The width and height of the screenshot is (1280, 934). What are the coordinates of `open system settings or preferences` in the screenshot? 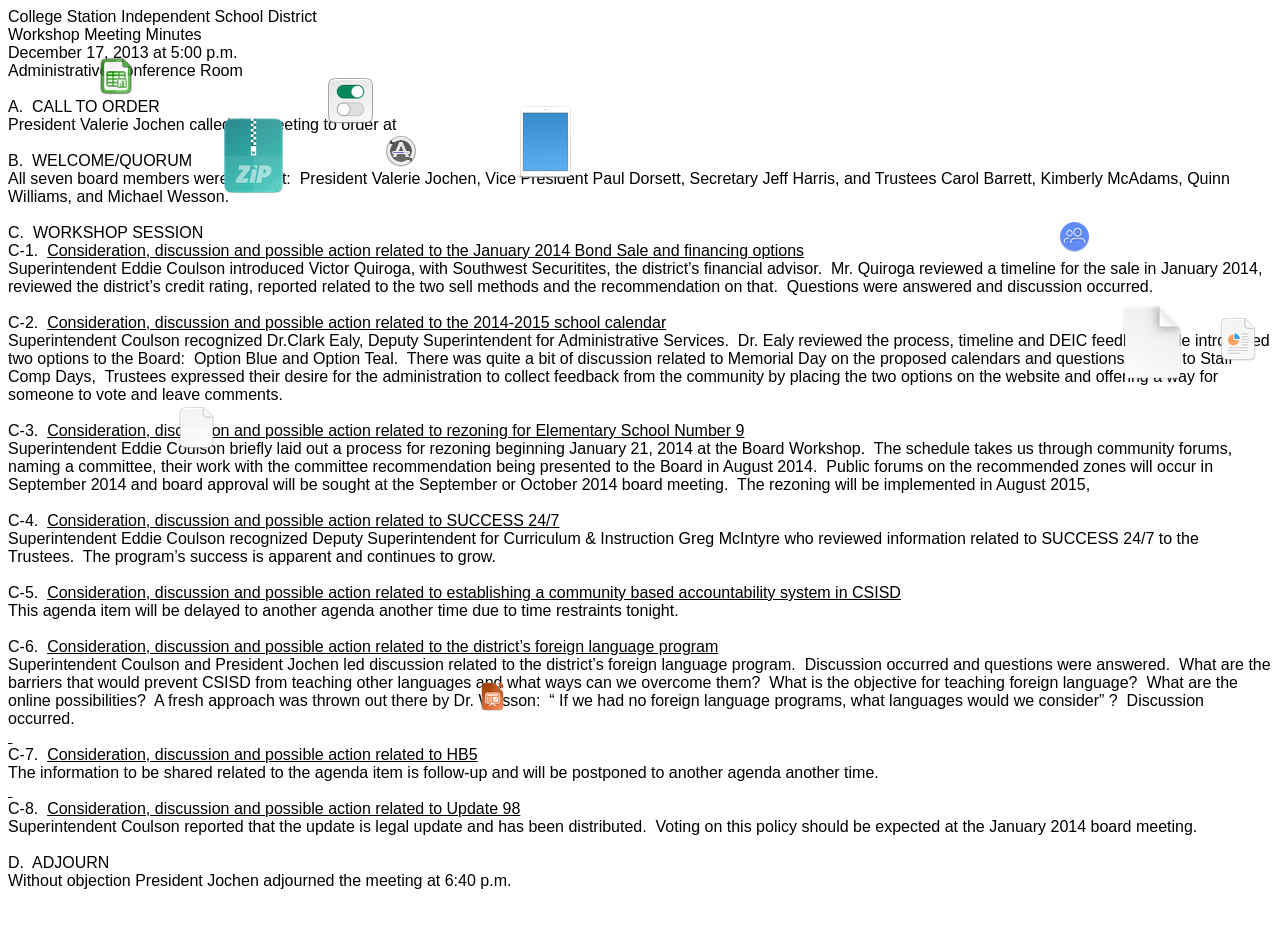 It's located at (350, 100).